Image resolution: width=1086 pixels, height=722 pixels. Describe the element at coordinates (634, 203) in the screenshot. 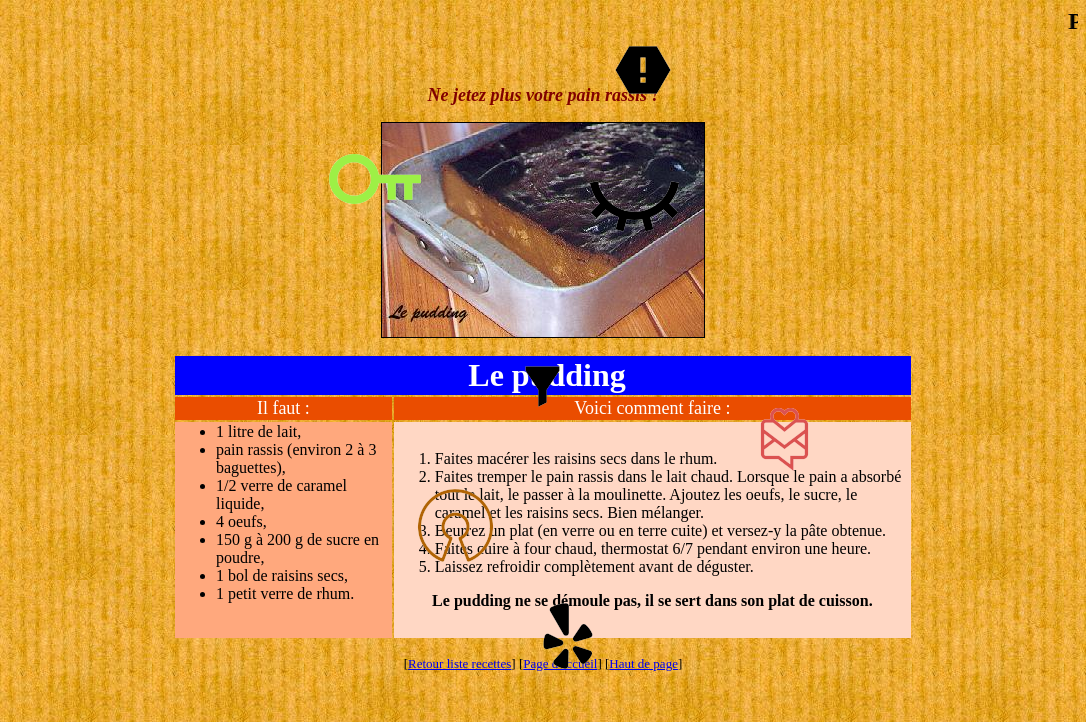

I see `hide password or sensitive content` at that location.